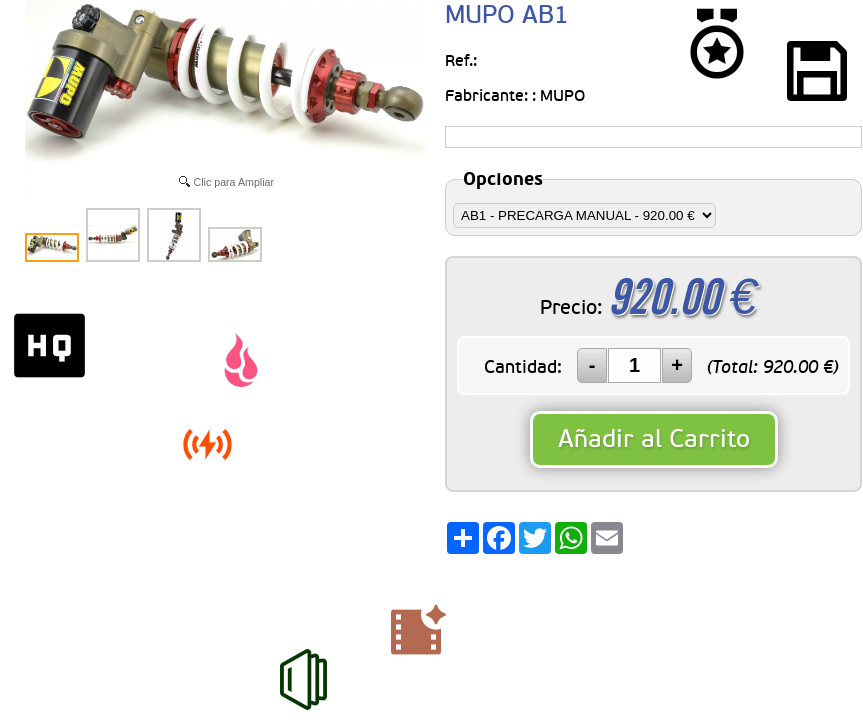 This screenshot has height=720, width=863. I want to click on access AI-powered video editing tools, so click(416, 632).